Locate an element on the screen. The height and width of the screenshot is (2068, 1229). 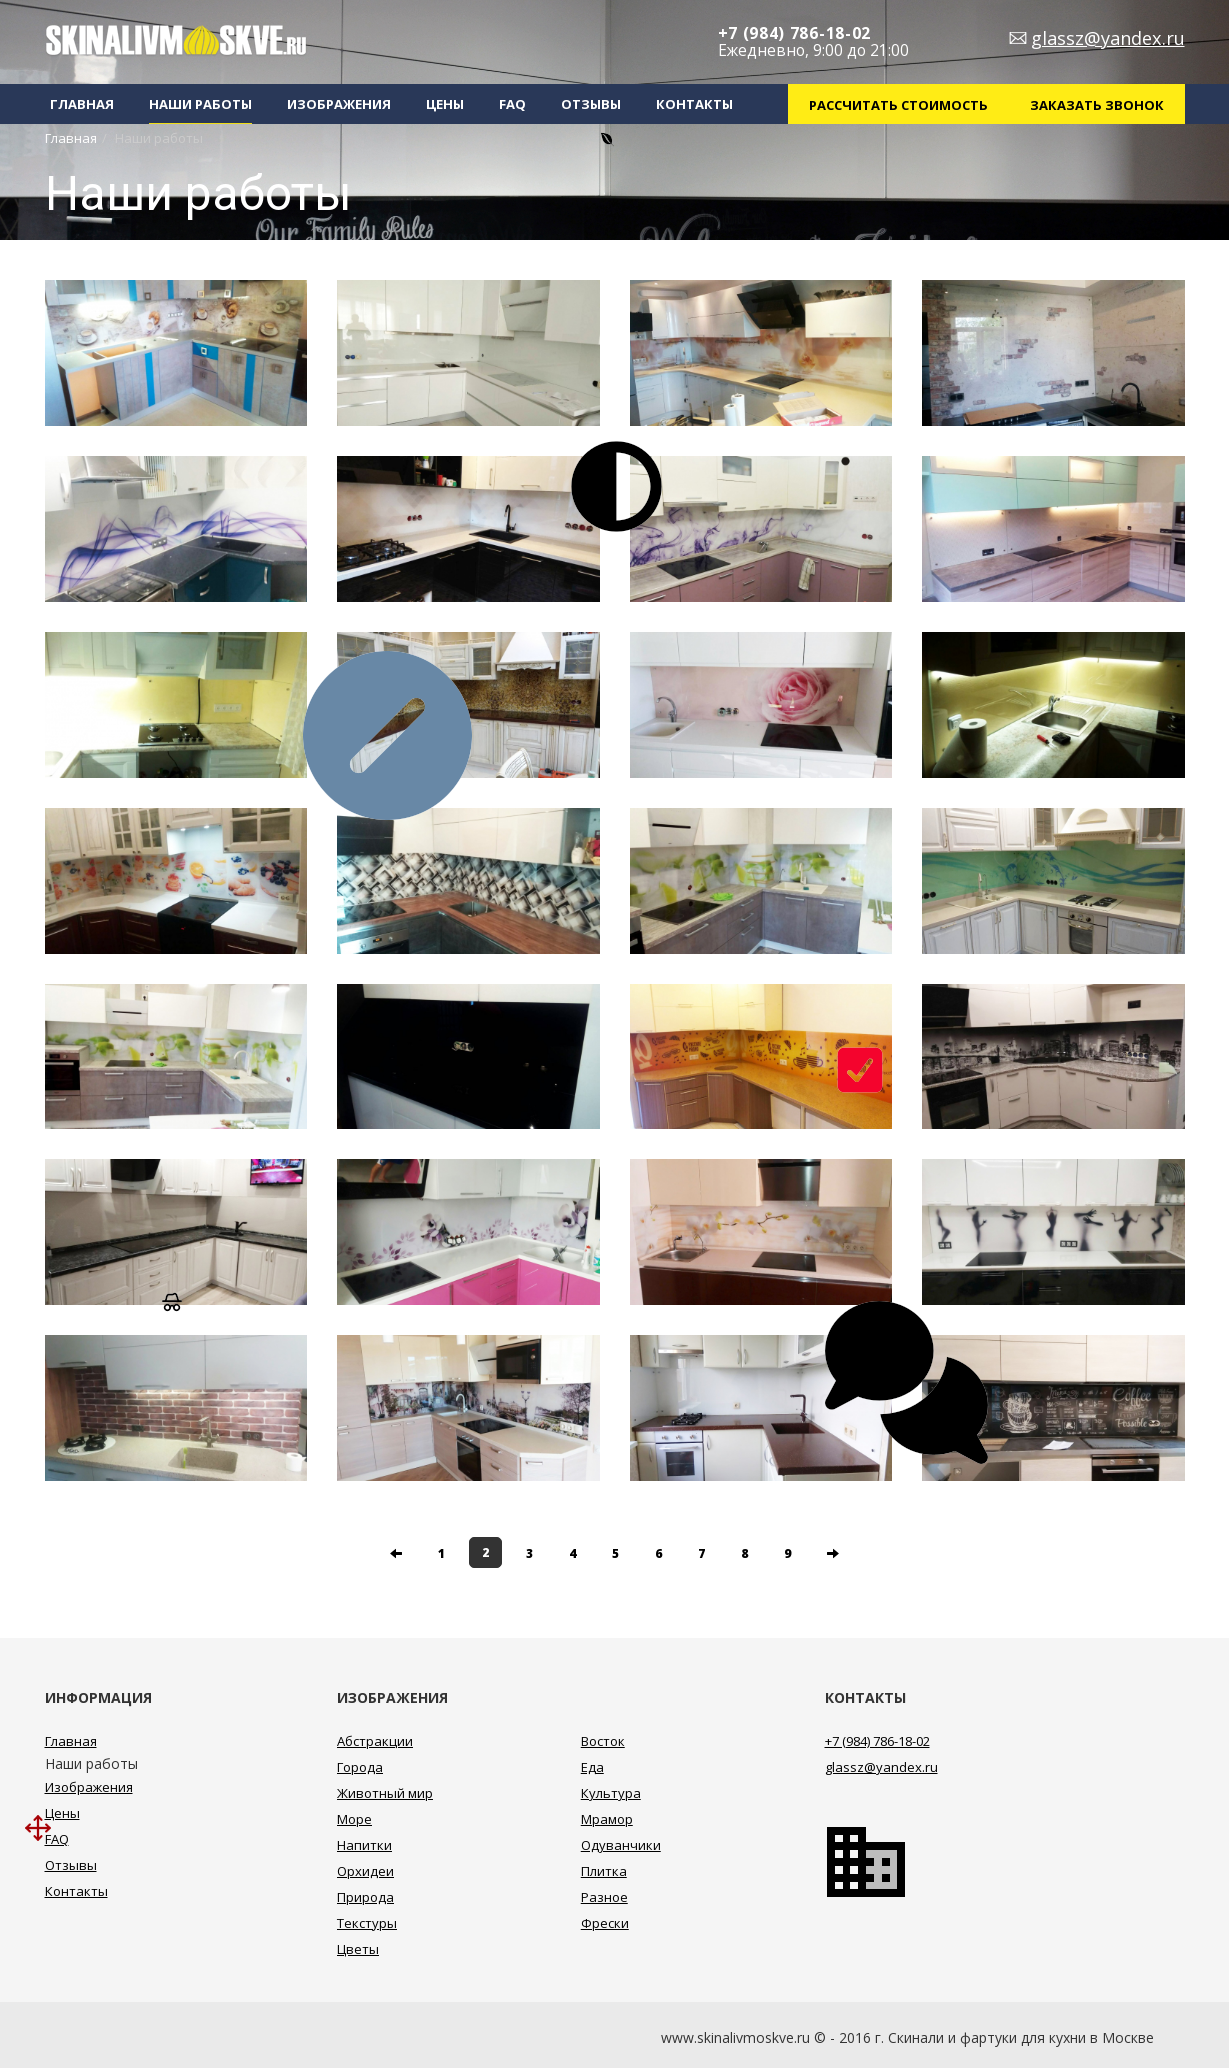
view company or organization profile is located at coordinates (866, 1862).